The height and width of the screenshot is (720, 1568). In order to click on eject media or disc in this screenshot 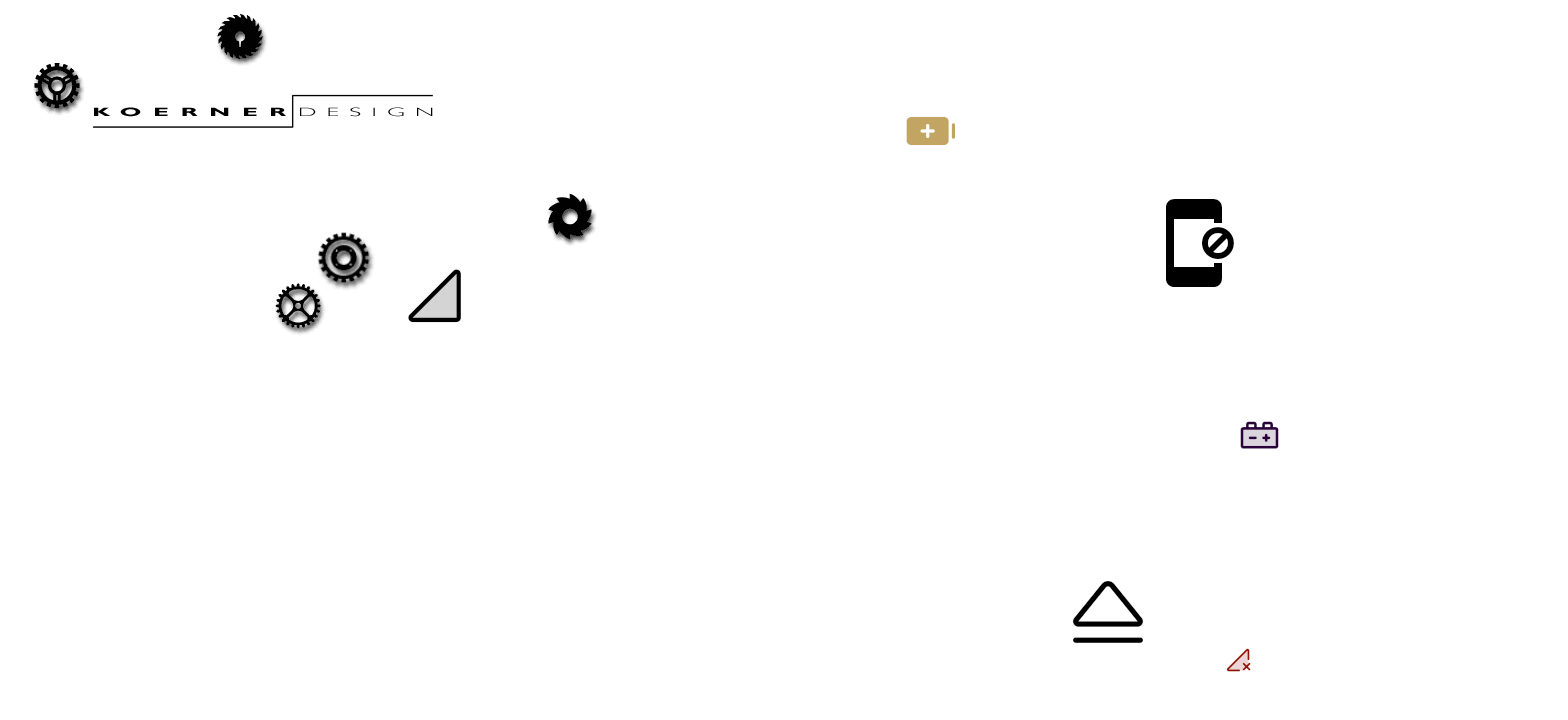, I will do `click(1108, 616)`.